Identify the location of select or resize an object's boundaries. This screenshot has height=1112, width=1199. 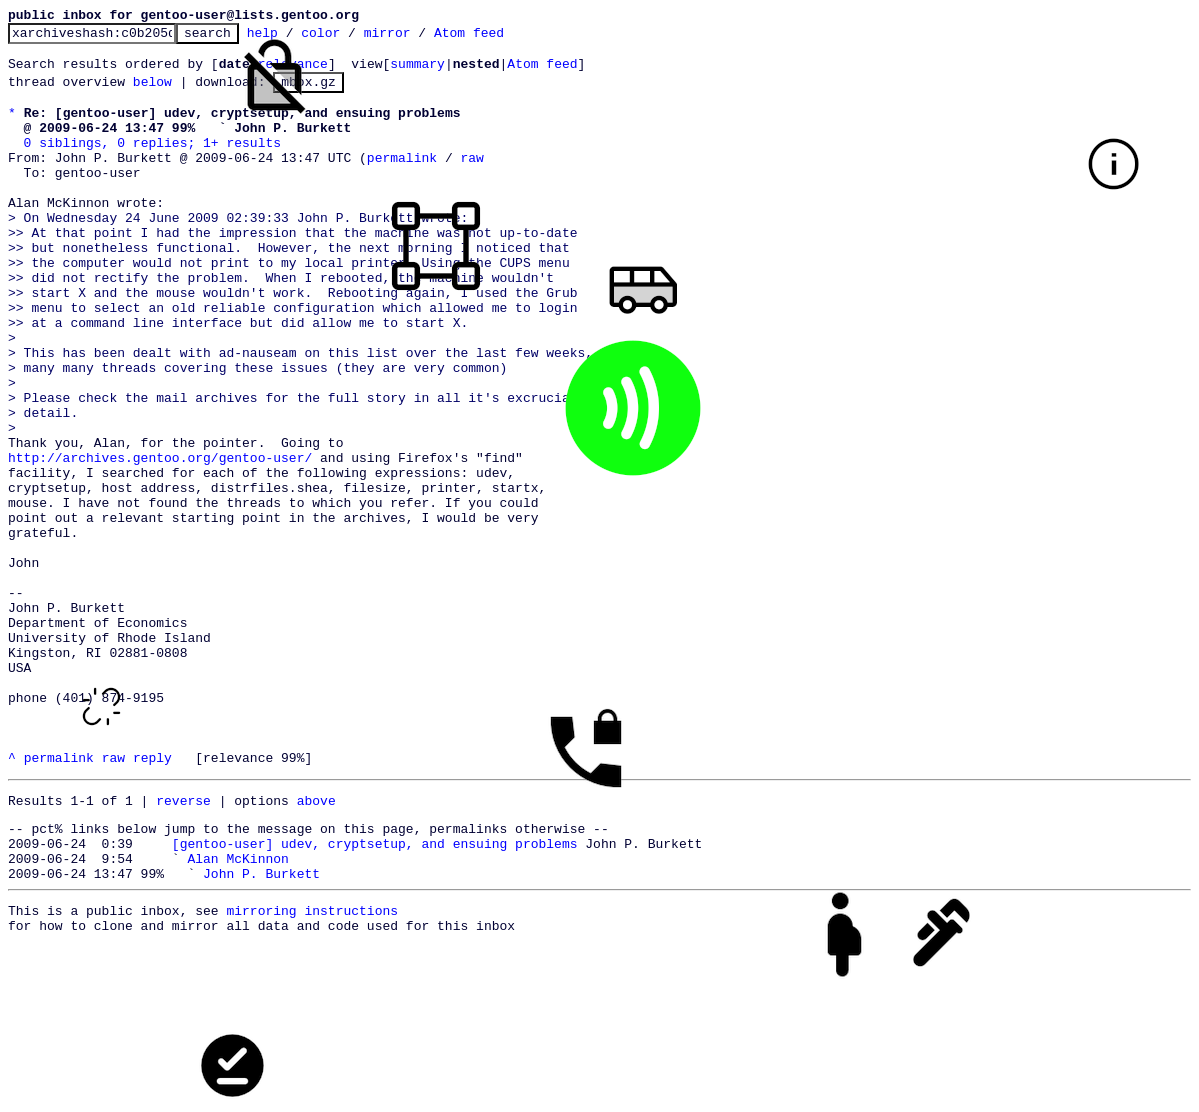
(436, 246).